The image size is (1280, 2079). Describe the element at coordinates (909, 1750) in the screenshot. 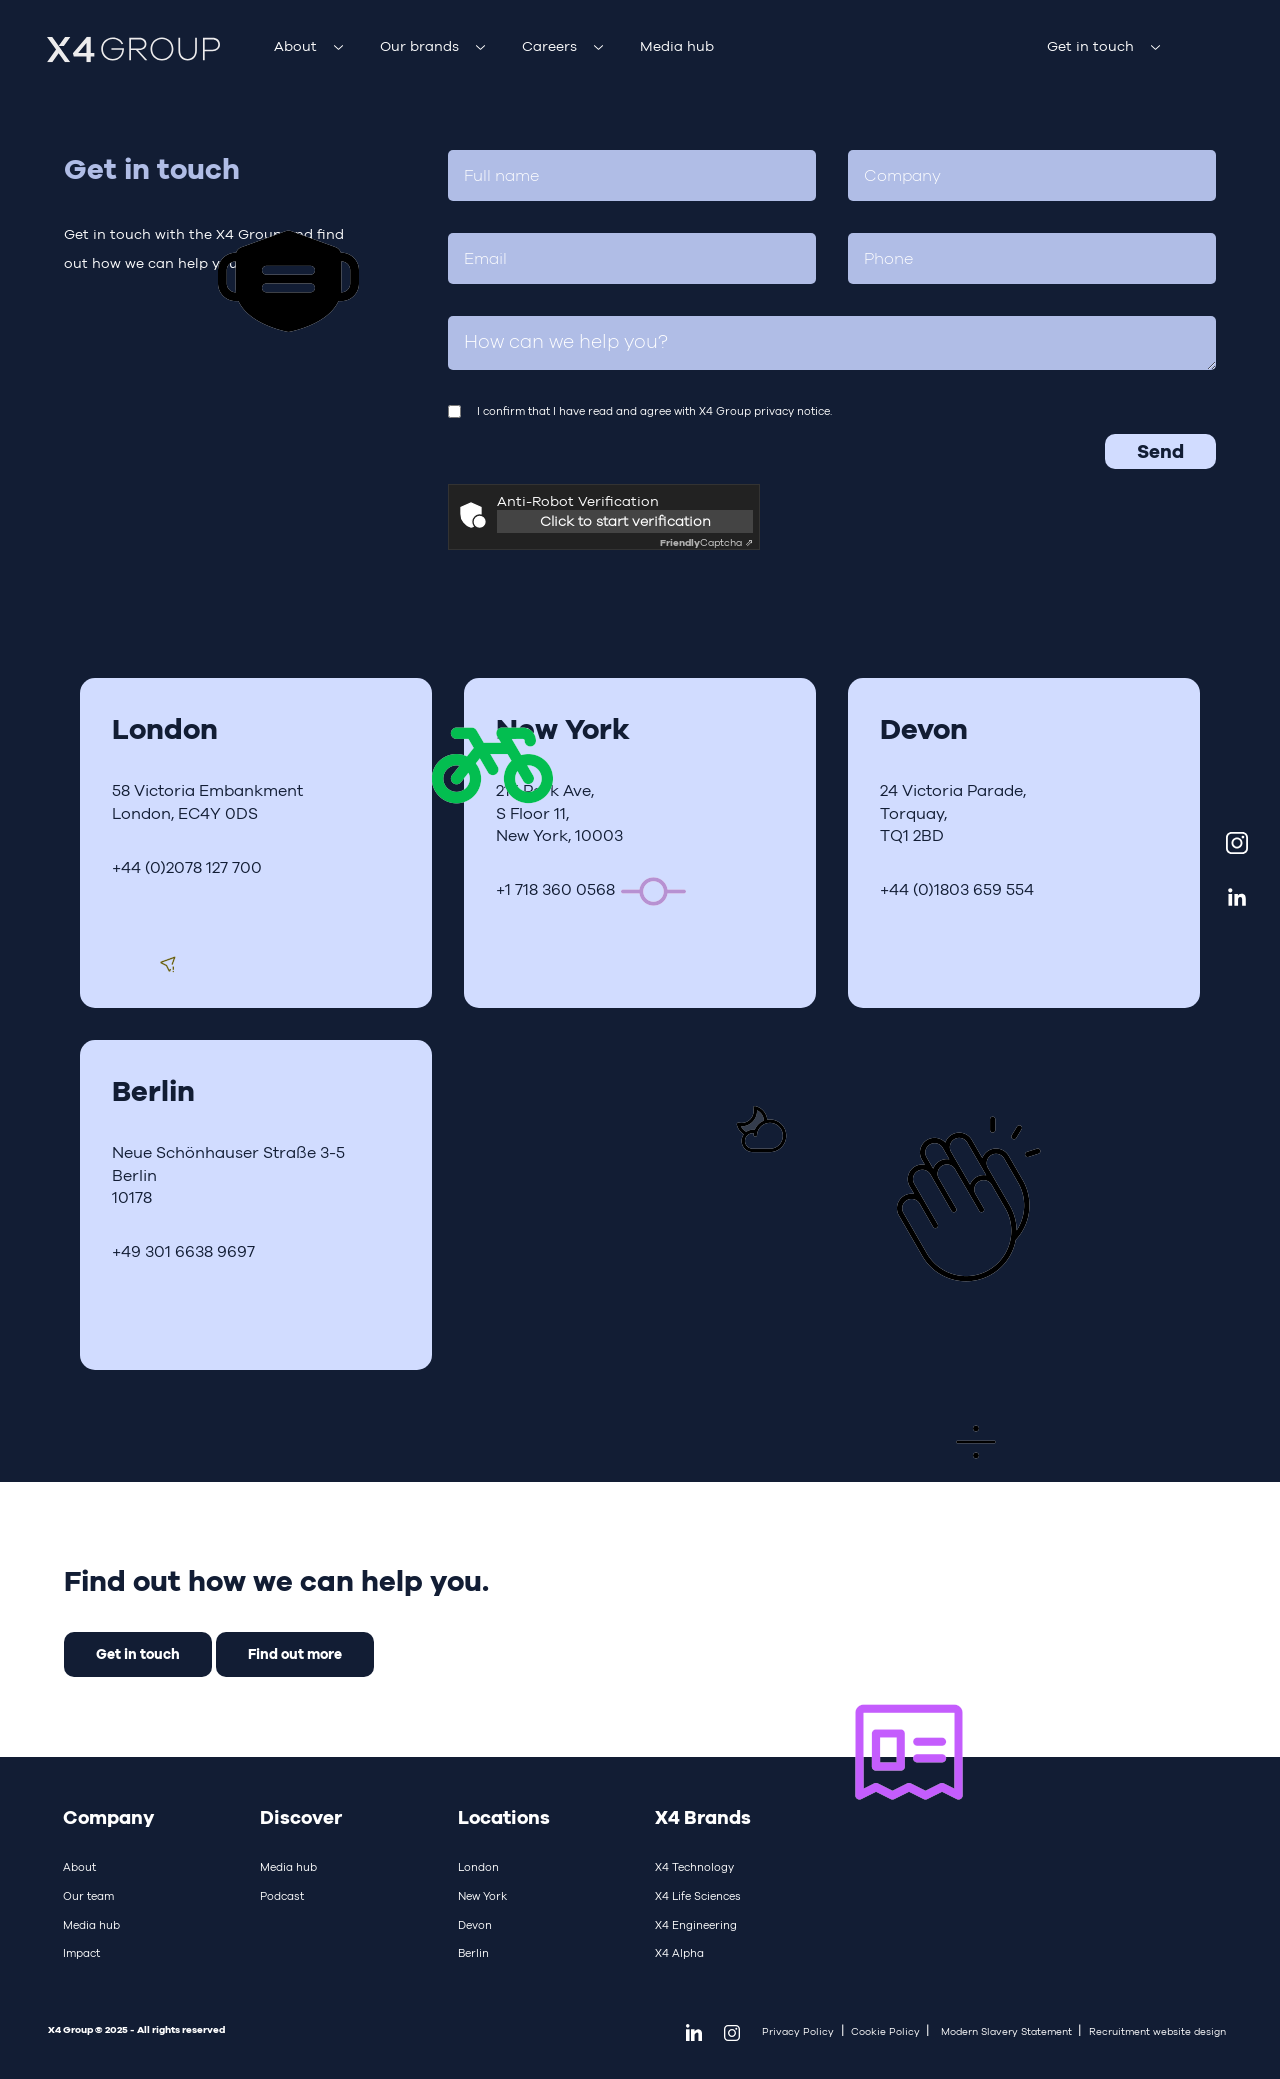

I see `view news or article clippings` at that location.